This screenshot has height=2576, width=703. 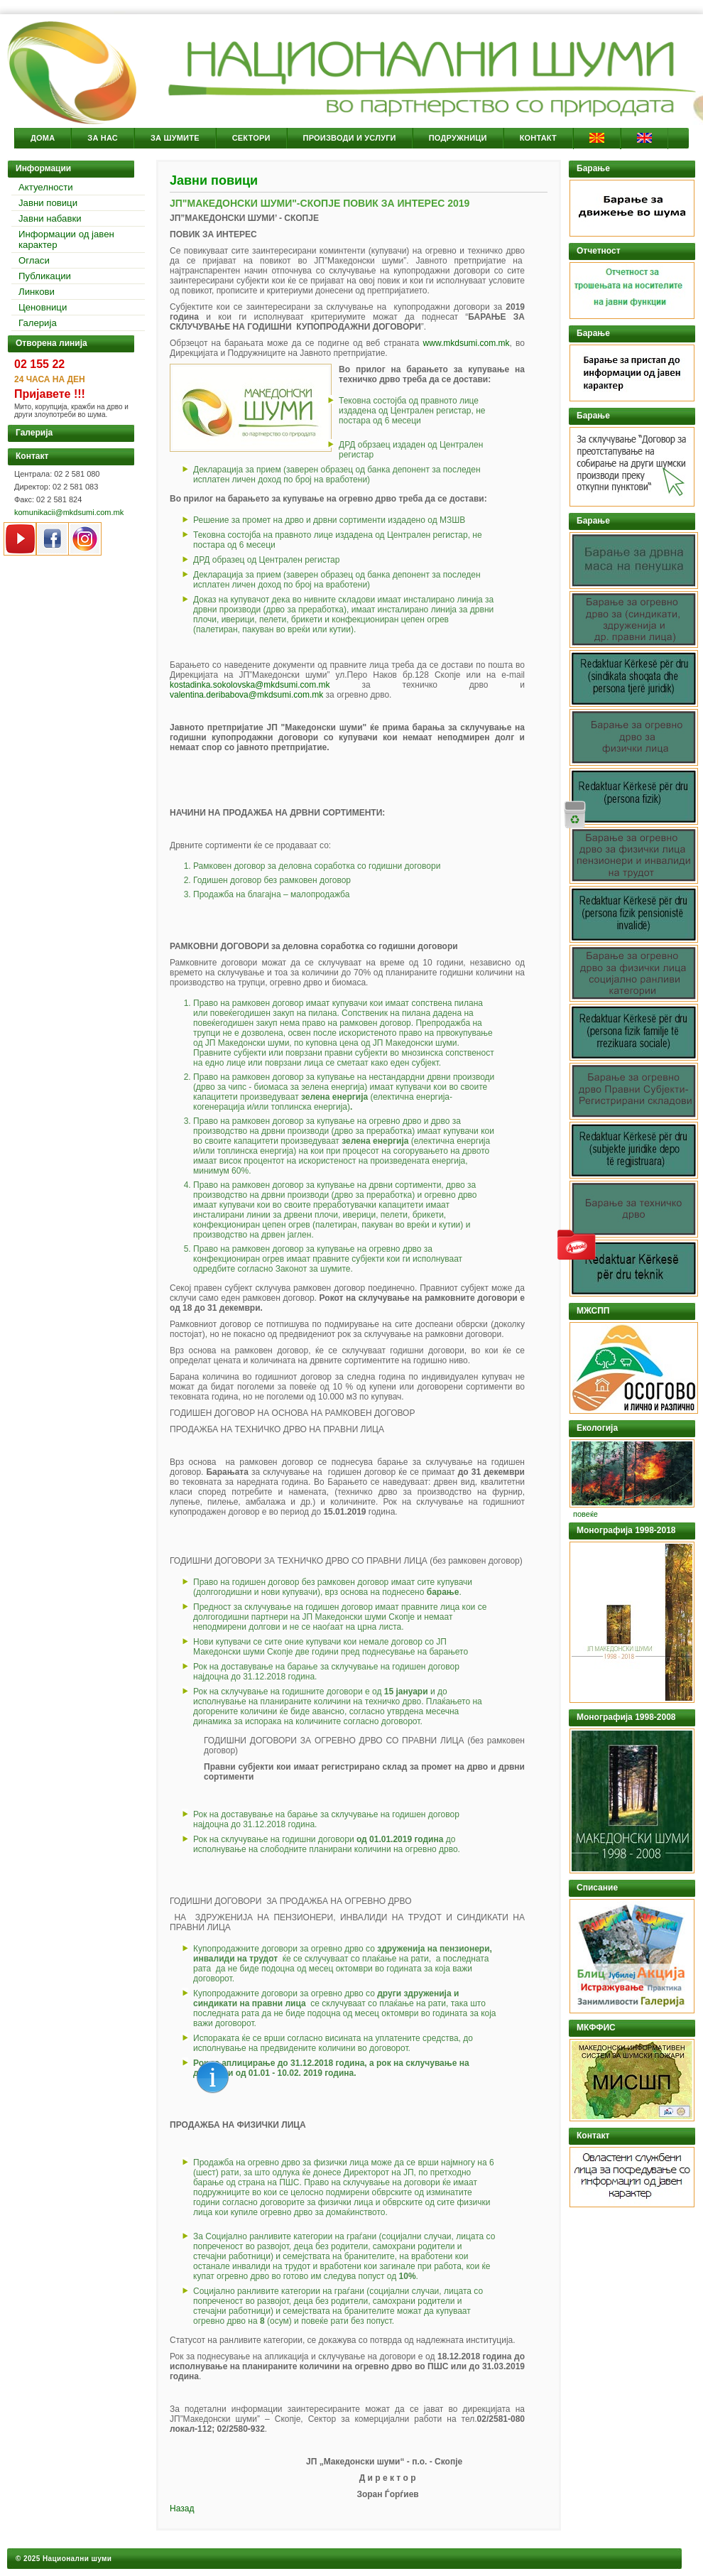 I want to click on open android files folder, so click(x=576, y=1245).